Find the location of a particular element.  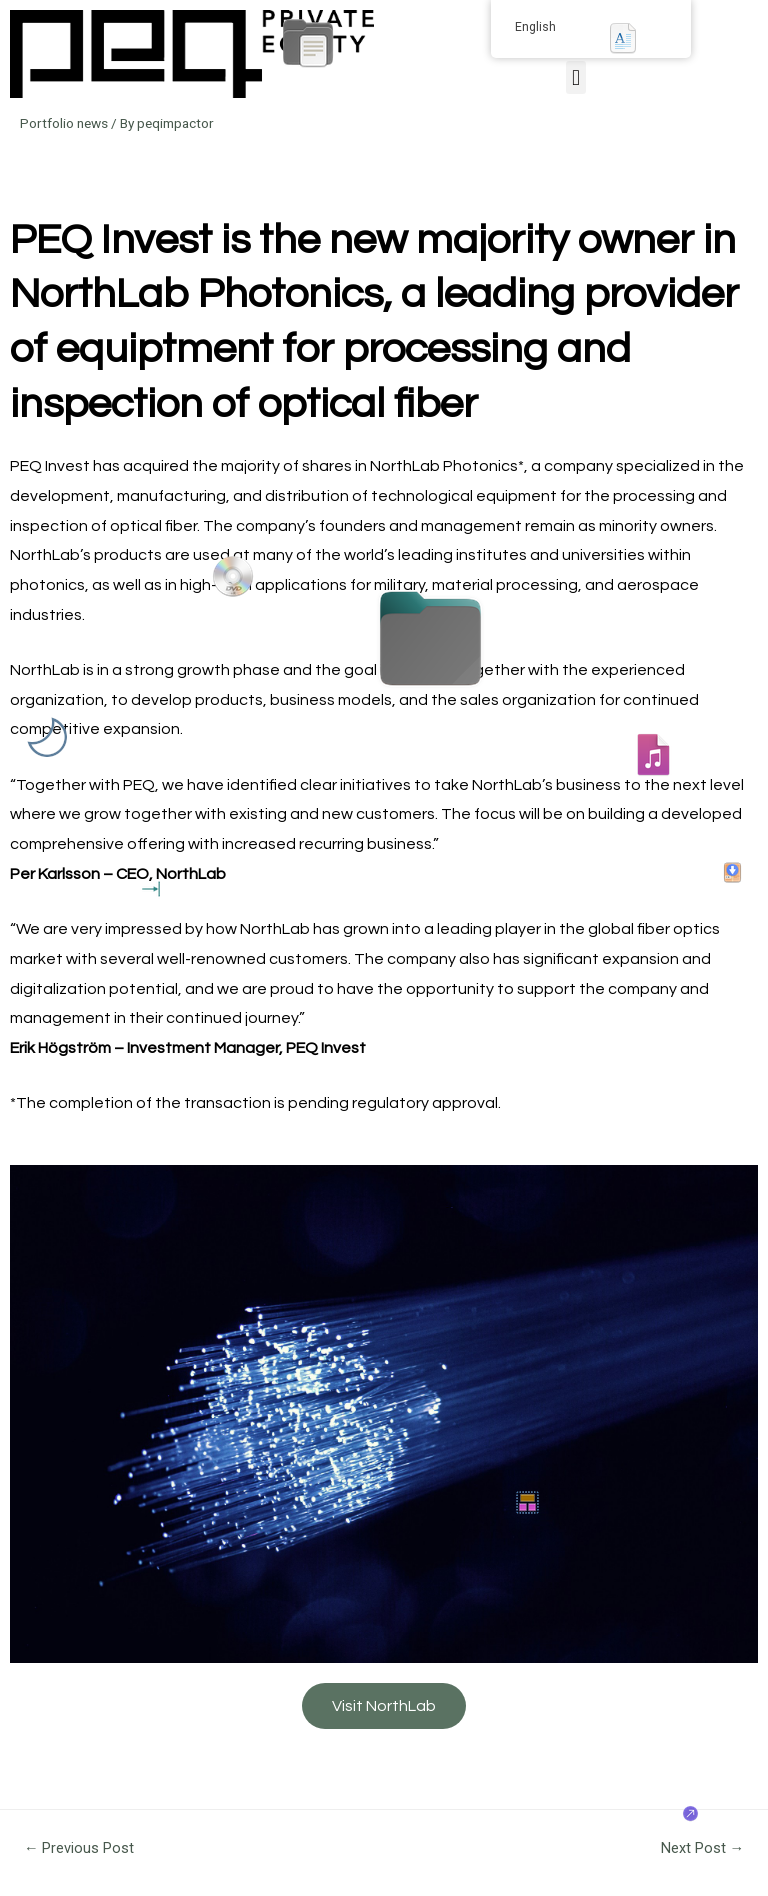

DVD+R disc media type indicator is located at coordinates (233, 577).